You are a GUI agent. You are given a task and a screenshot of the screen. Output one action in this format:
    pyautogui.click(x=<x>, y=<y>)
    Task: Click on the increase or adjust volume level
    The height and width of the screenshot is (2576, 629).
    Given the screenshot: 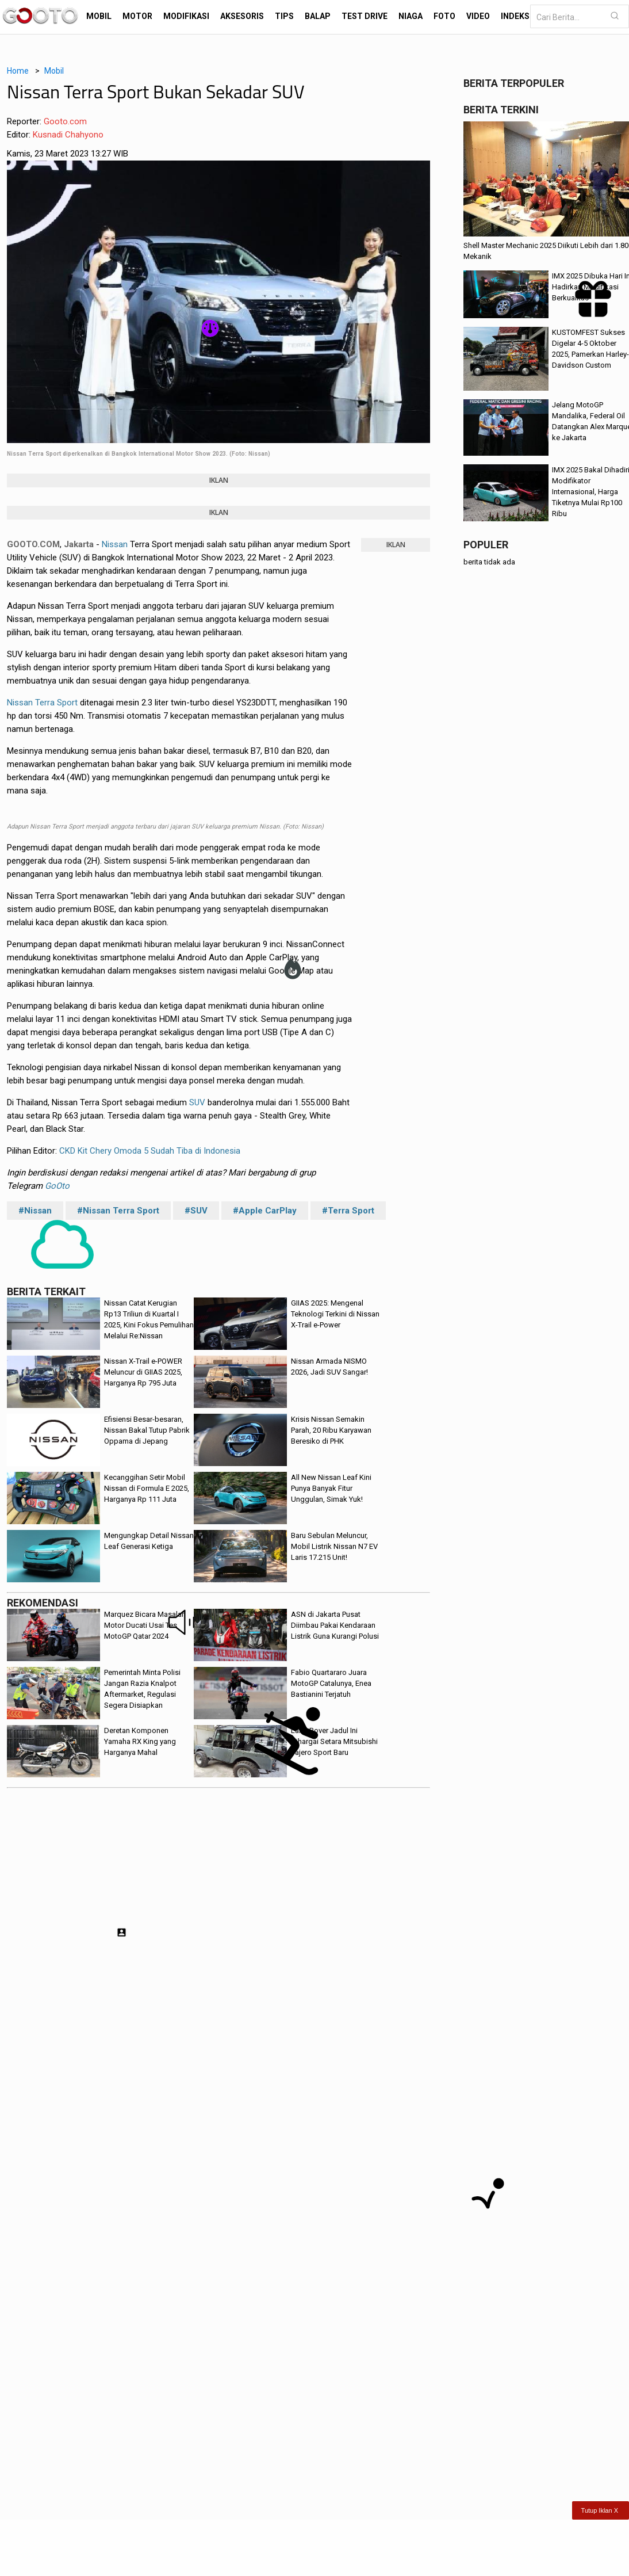 What is the action you would take?
    pyautogui.click(x=181, y=1622)
    